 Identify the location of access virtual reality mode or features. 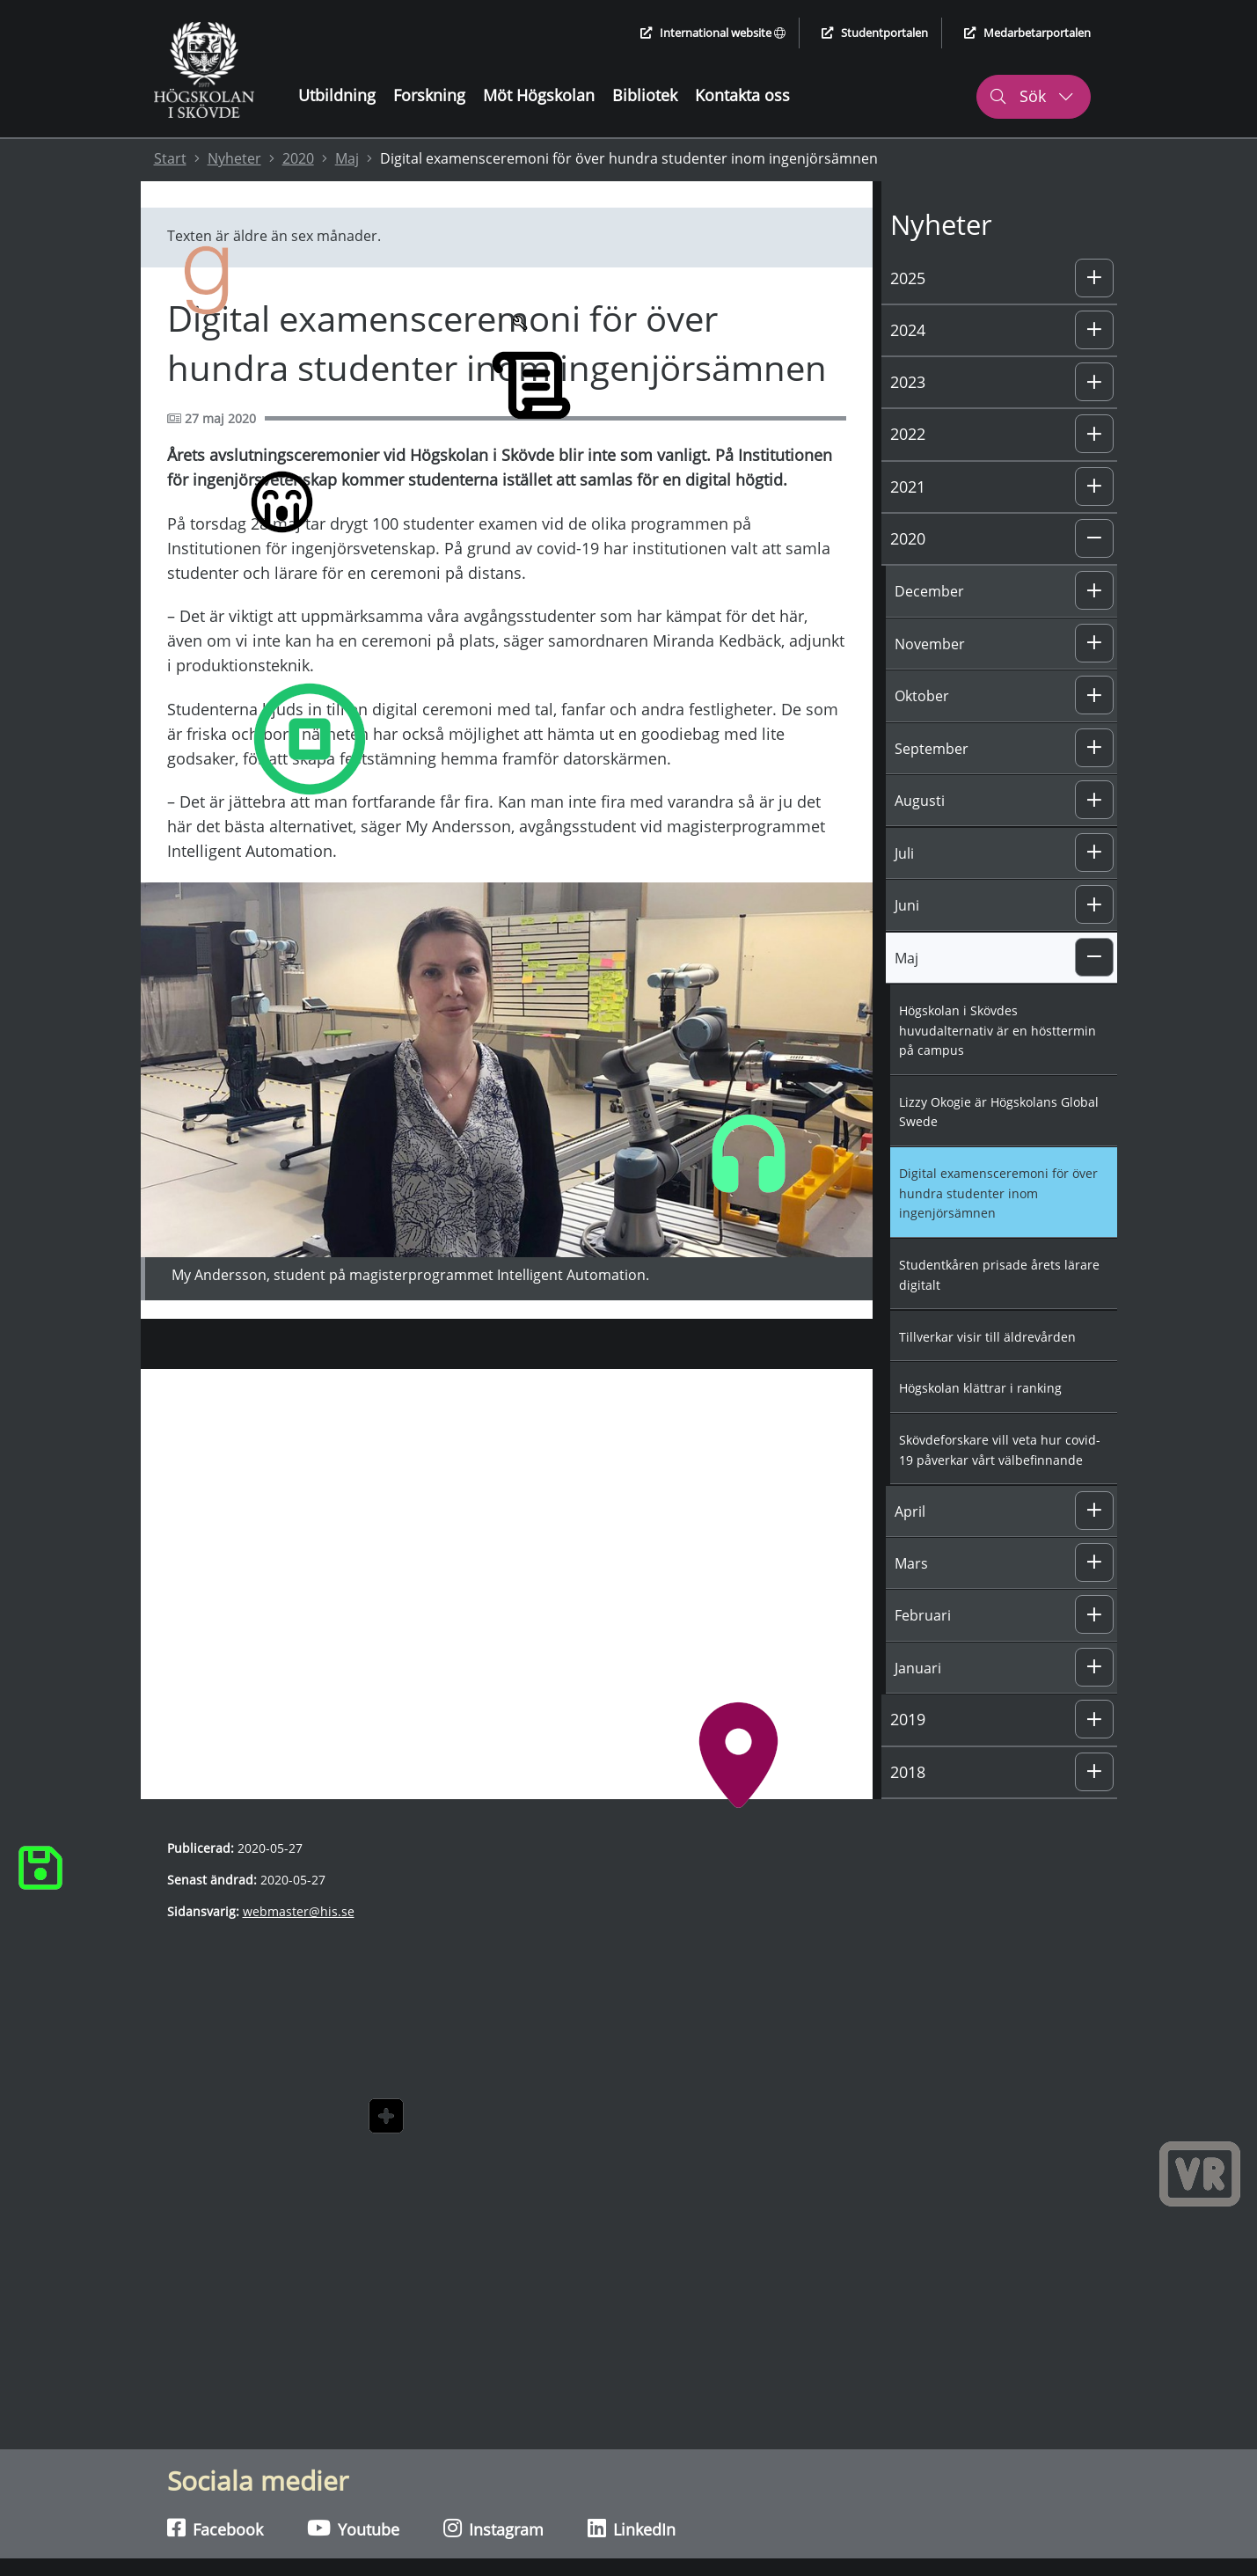
(1200, 2174).